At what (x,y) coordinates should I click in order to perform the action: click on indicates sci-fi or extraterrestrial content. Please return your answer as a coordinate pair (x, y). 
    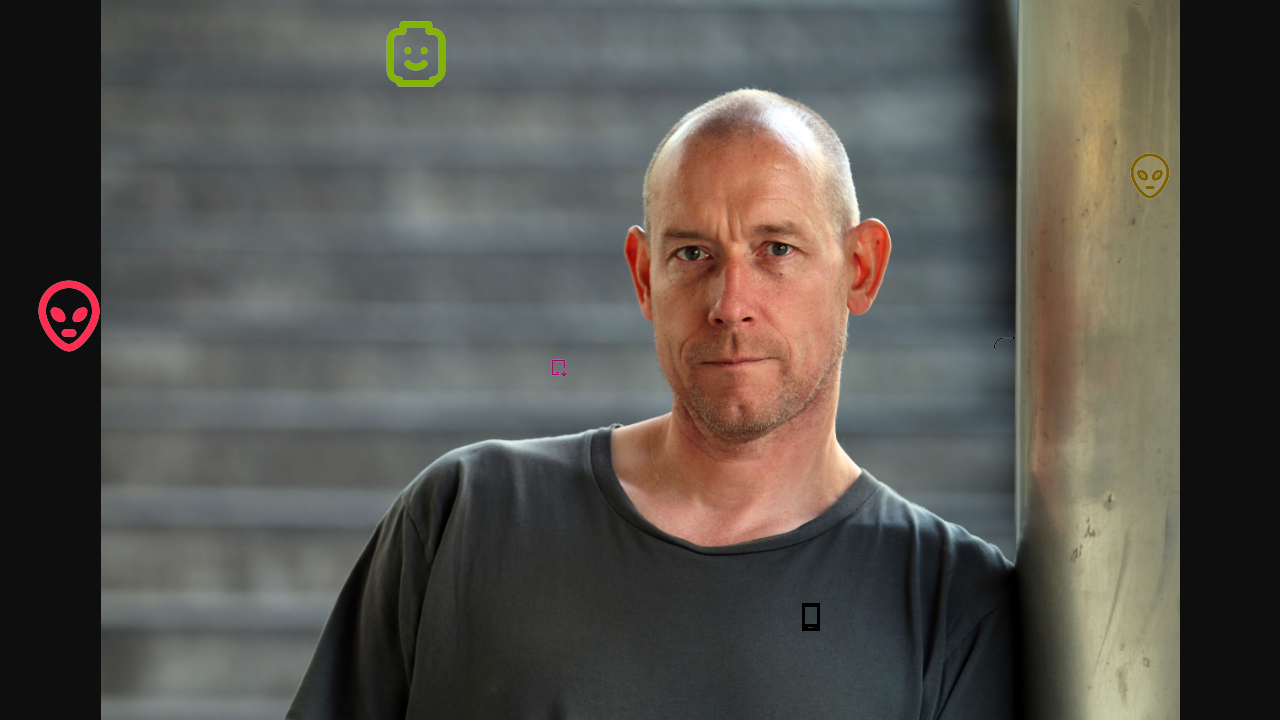
    Looking at the image, I should click on (1150, 176).